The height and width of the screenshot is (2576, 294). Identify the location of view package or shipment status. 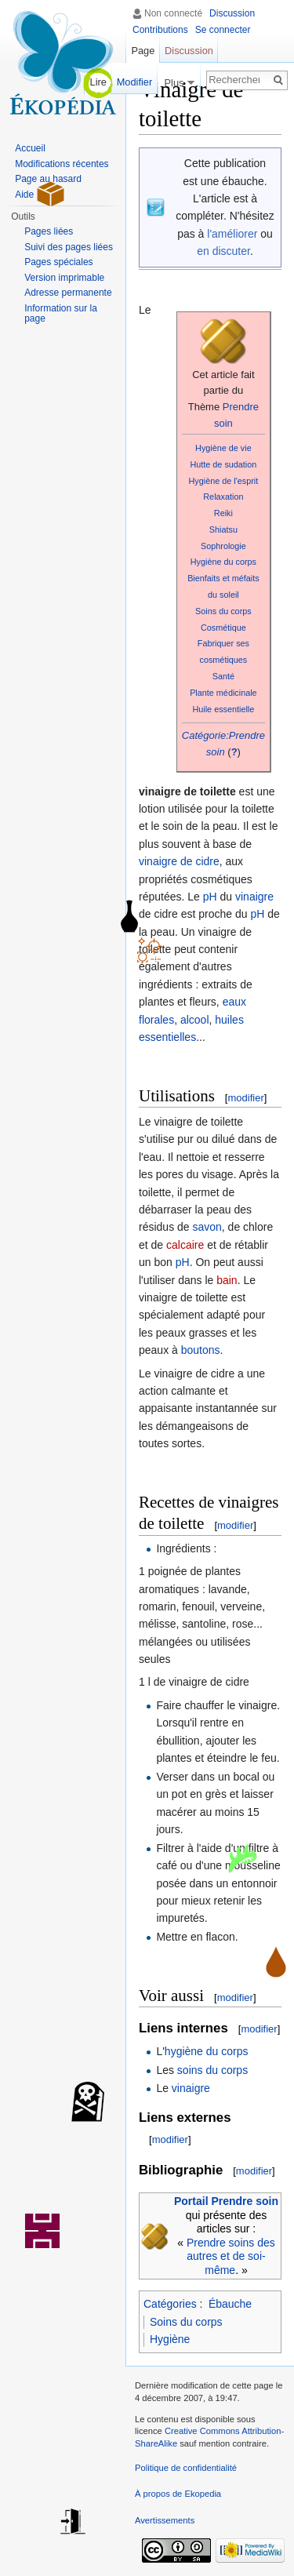
(50, 194).